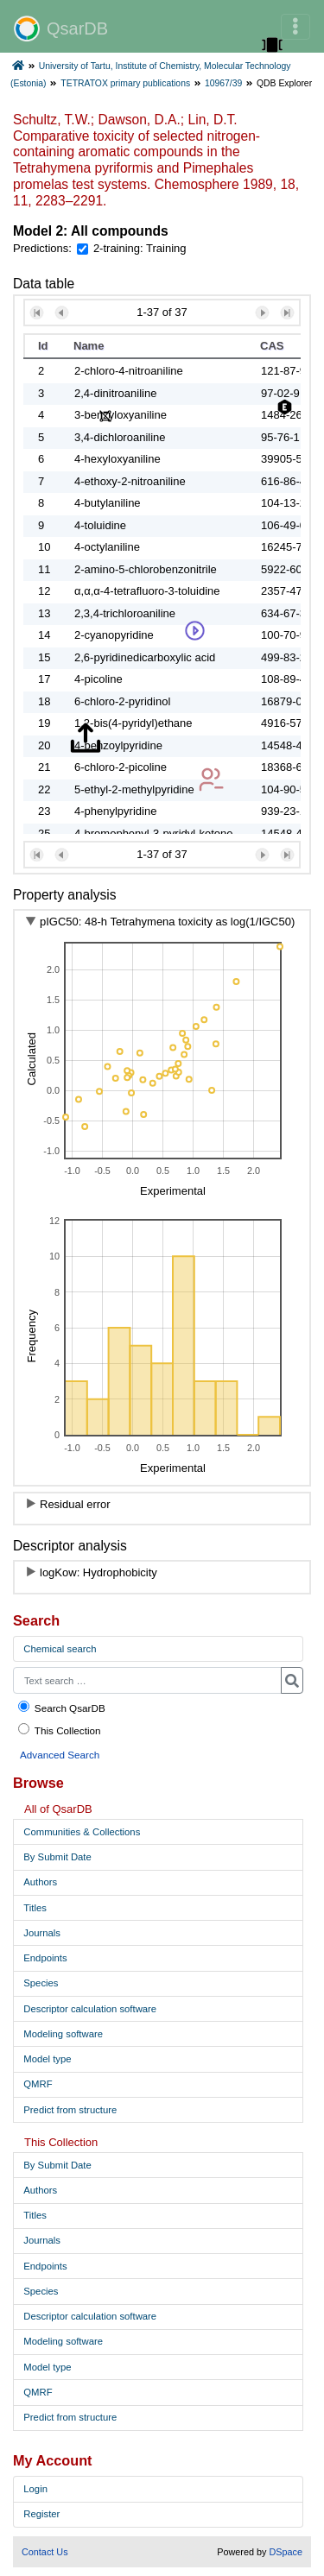 The image size is (324, 2576). I want to click on upload a file or document, so click(86, 739).